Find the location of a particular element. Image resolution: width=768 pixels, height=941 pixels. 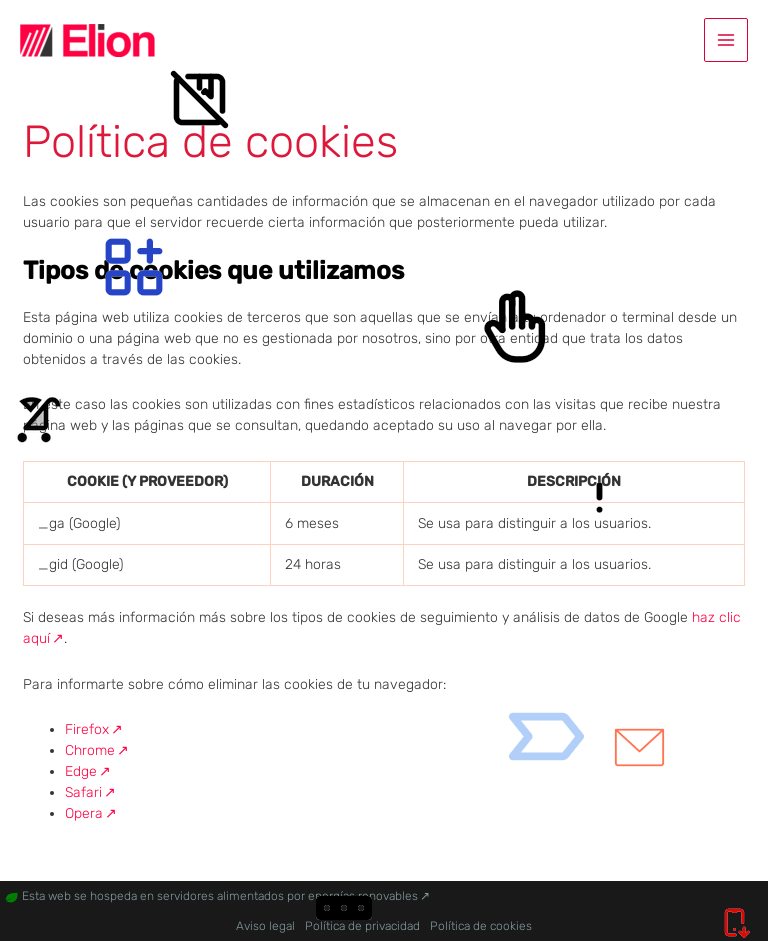

mark item as important is located at coordinates (544, 736).